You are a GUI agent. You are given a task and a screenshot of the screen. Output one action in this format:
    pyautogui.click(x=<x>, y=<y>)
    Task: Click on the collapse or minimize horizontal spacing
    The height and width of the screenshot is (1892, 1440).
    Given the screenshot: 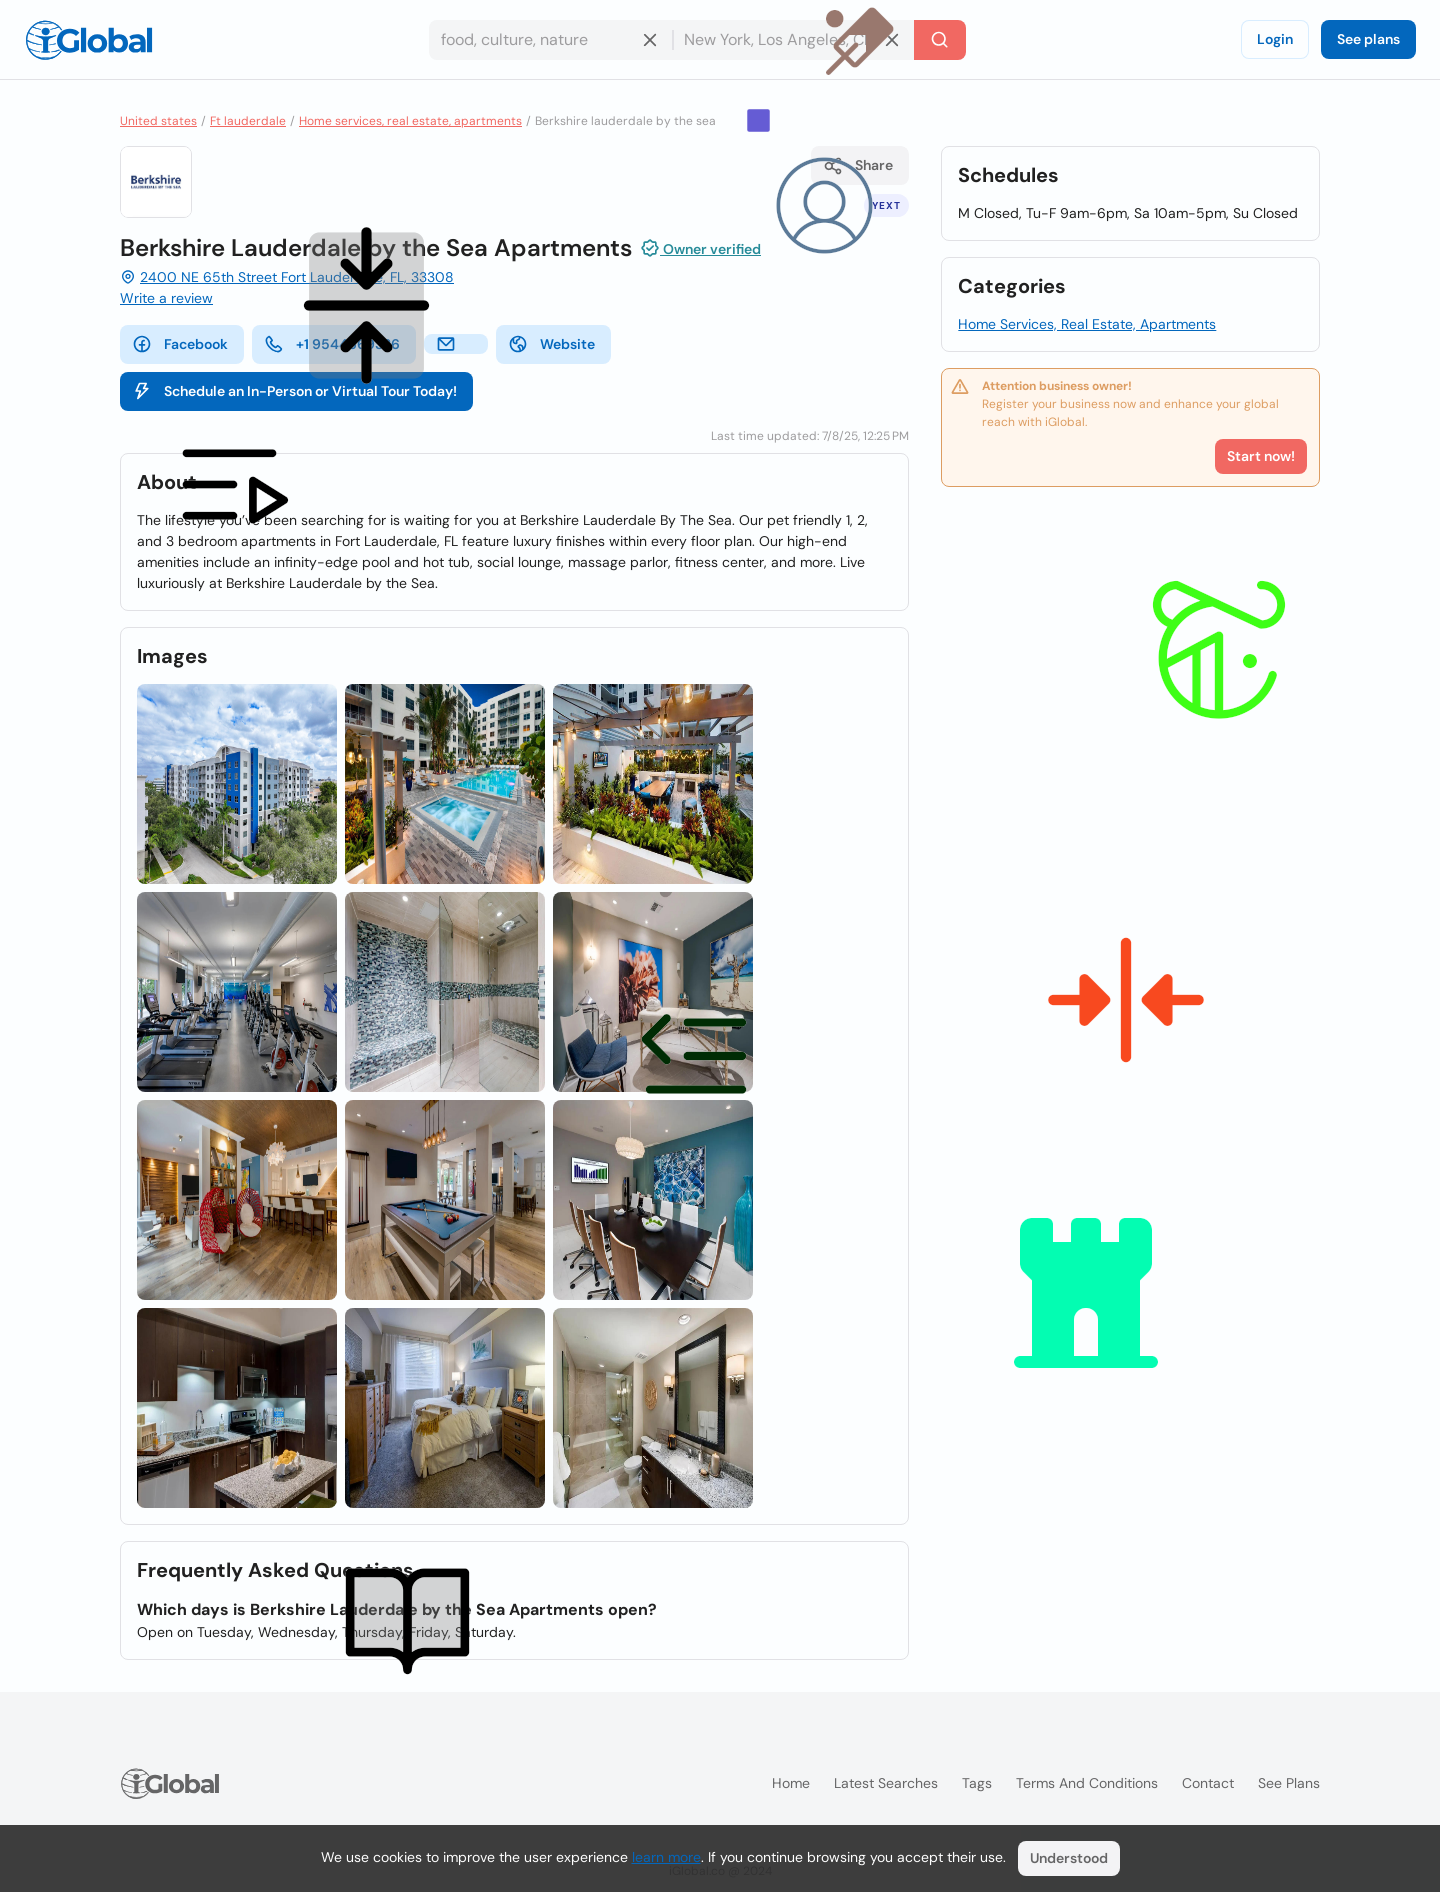 What is the action you would take?
    pyautogui.click(x=1126, y=1000)
    